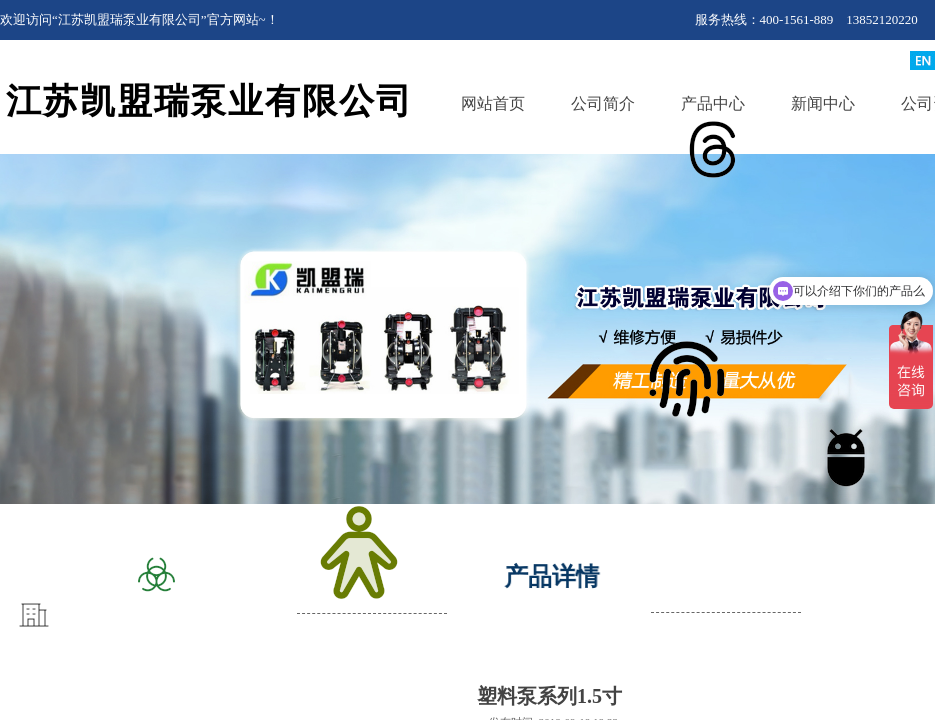 This screenshot has height=720, width=935. I want to click on access your profile or account, so click(359, 554).